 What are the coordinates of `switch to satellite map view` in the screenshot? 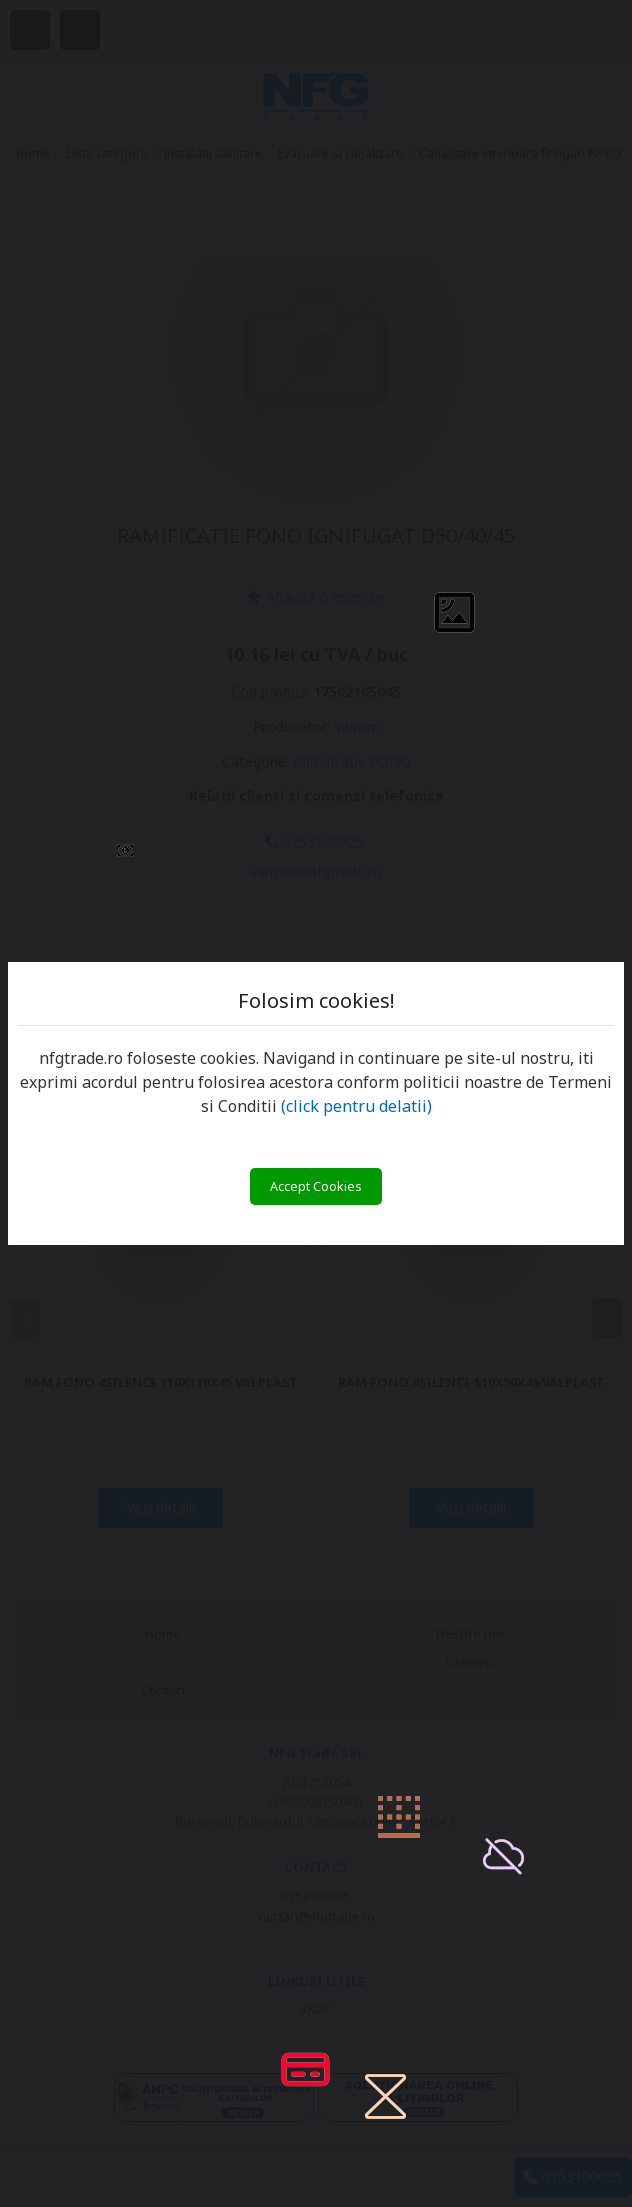 It's located at (454, 612).